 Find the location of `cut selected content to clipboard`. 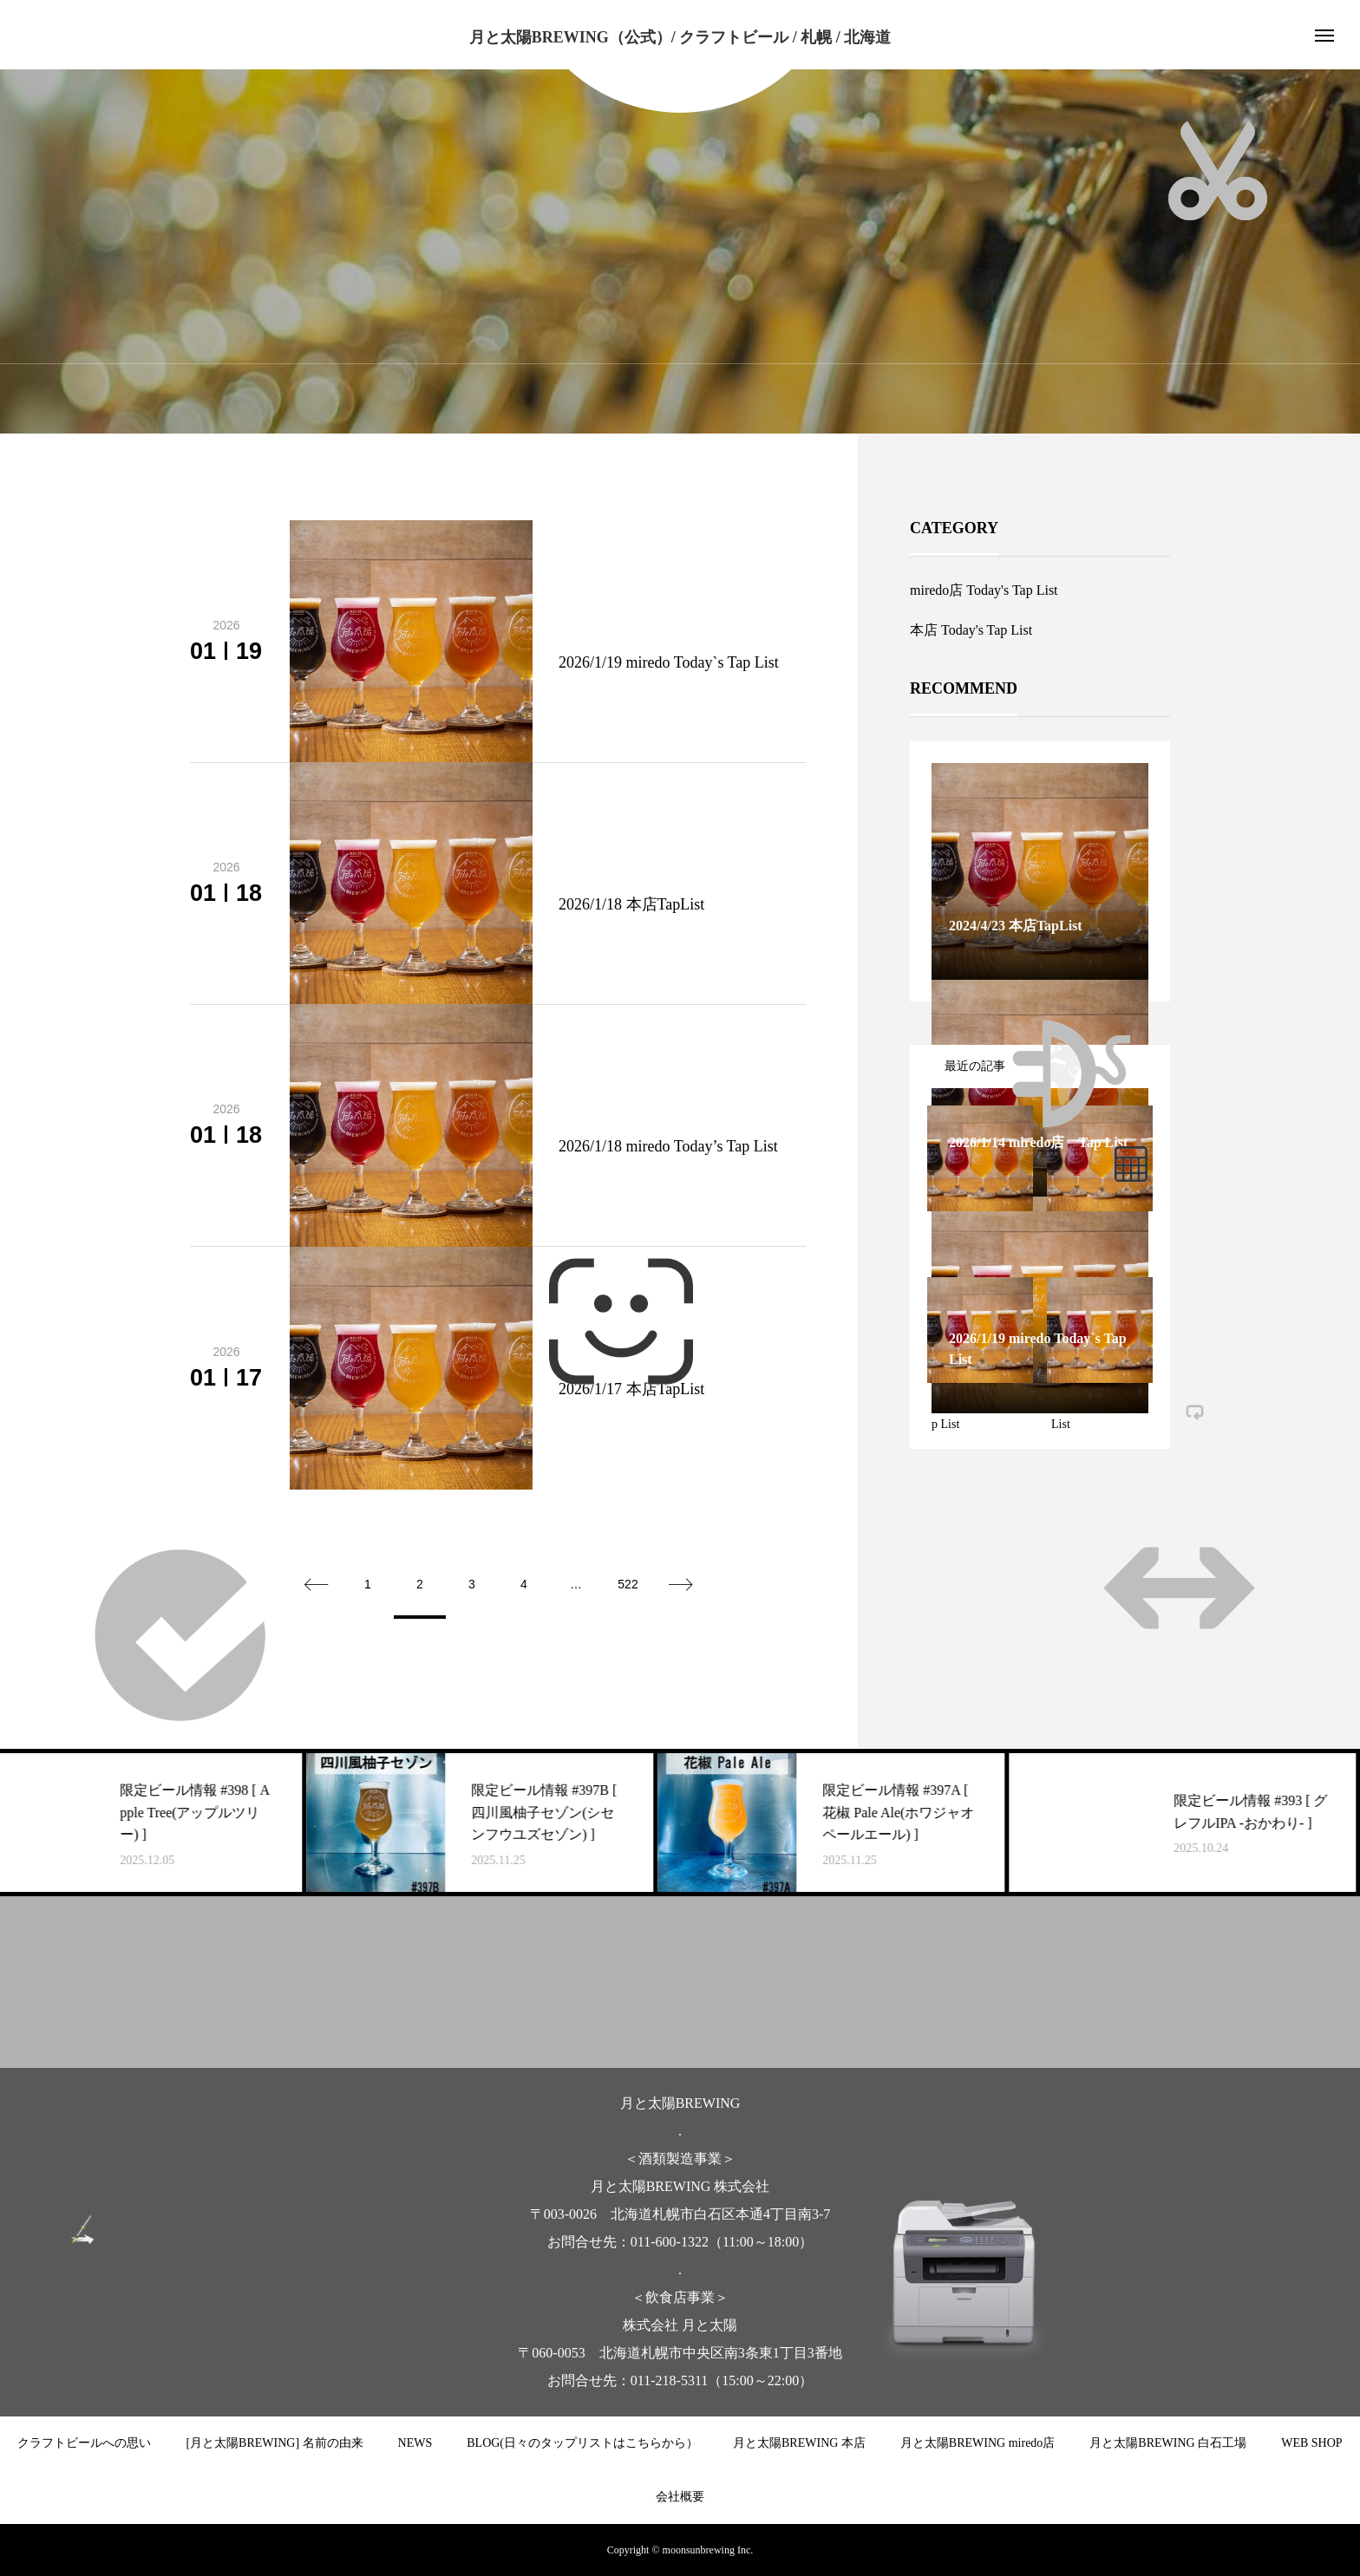

cut selected content to clipboard is located at coordinates (1218, 171).